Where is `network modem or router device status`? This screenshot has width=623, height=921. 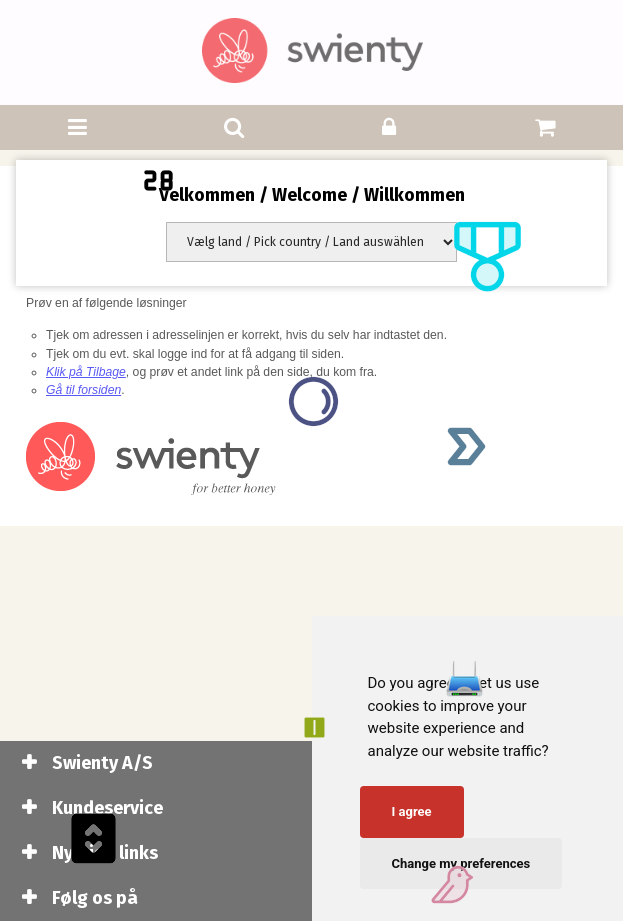
network modem or router device status is located at coordinates (464, 678).